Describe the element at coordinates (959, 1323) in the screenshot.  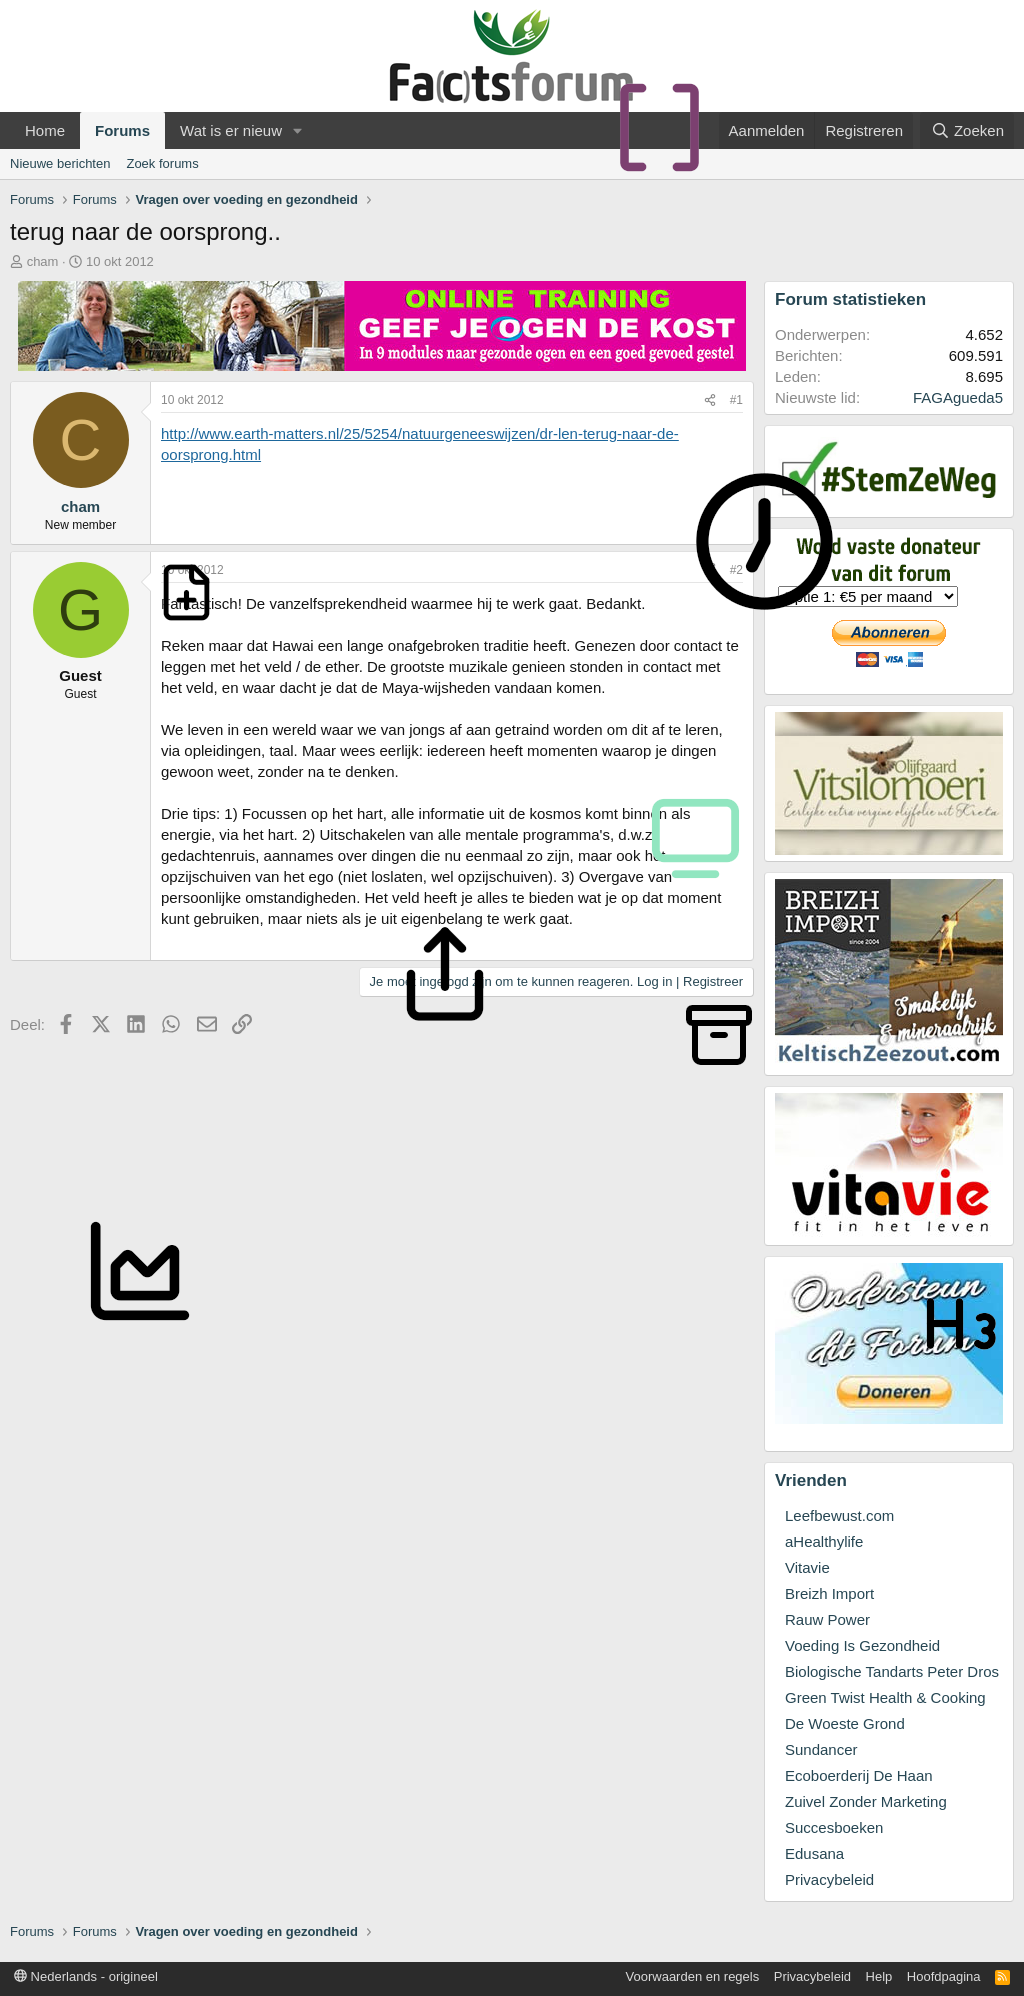
I see `format text as heading level 3` at that location.